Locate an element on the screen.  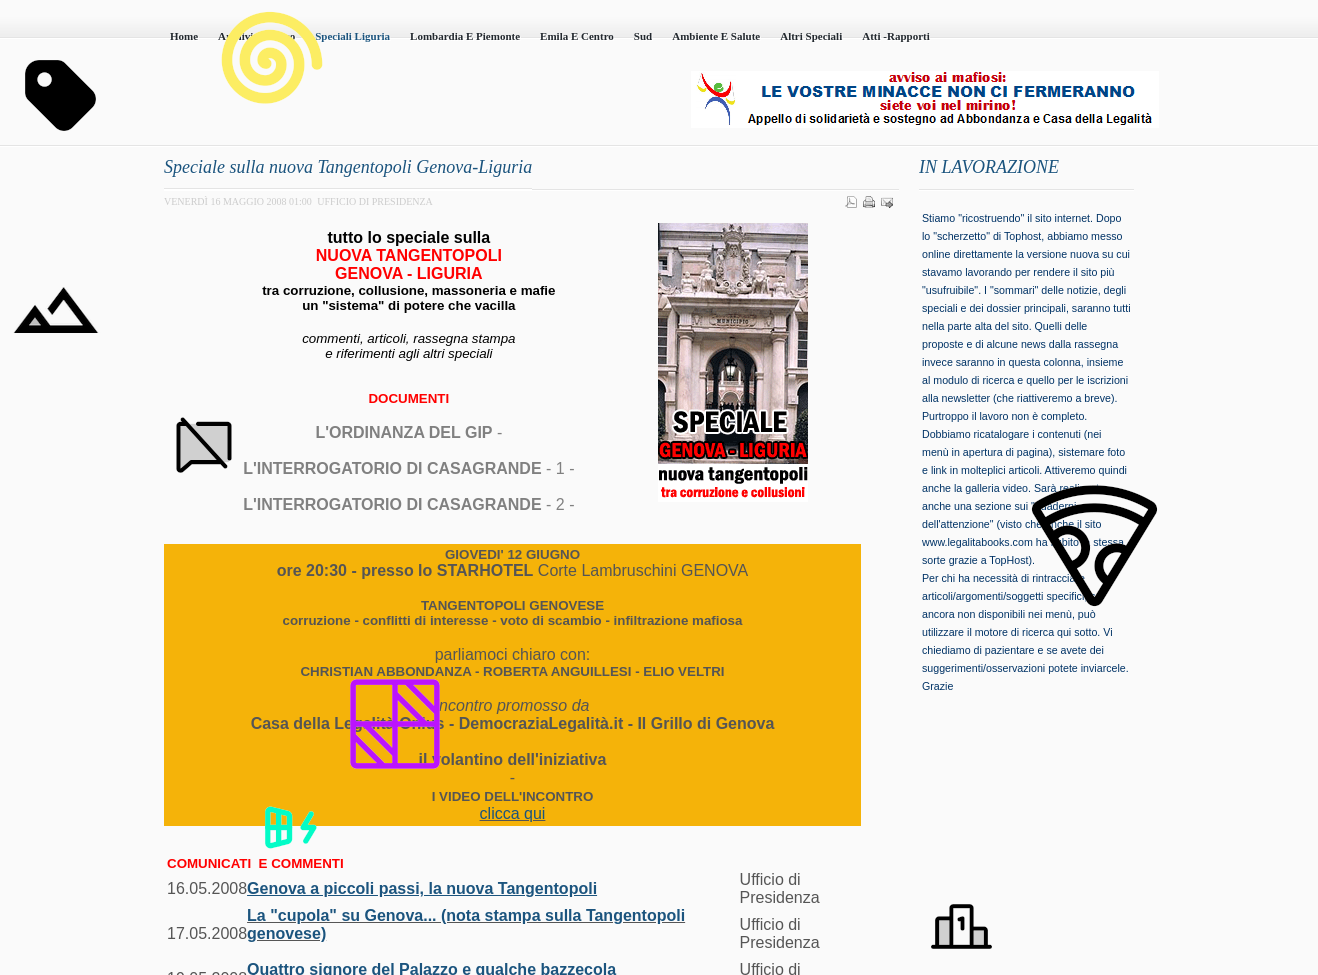
add or manage tags is located at coordinates (60, 95).